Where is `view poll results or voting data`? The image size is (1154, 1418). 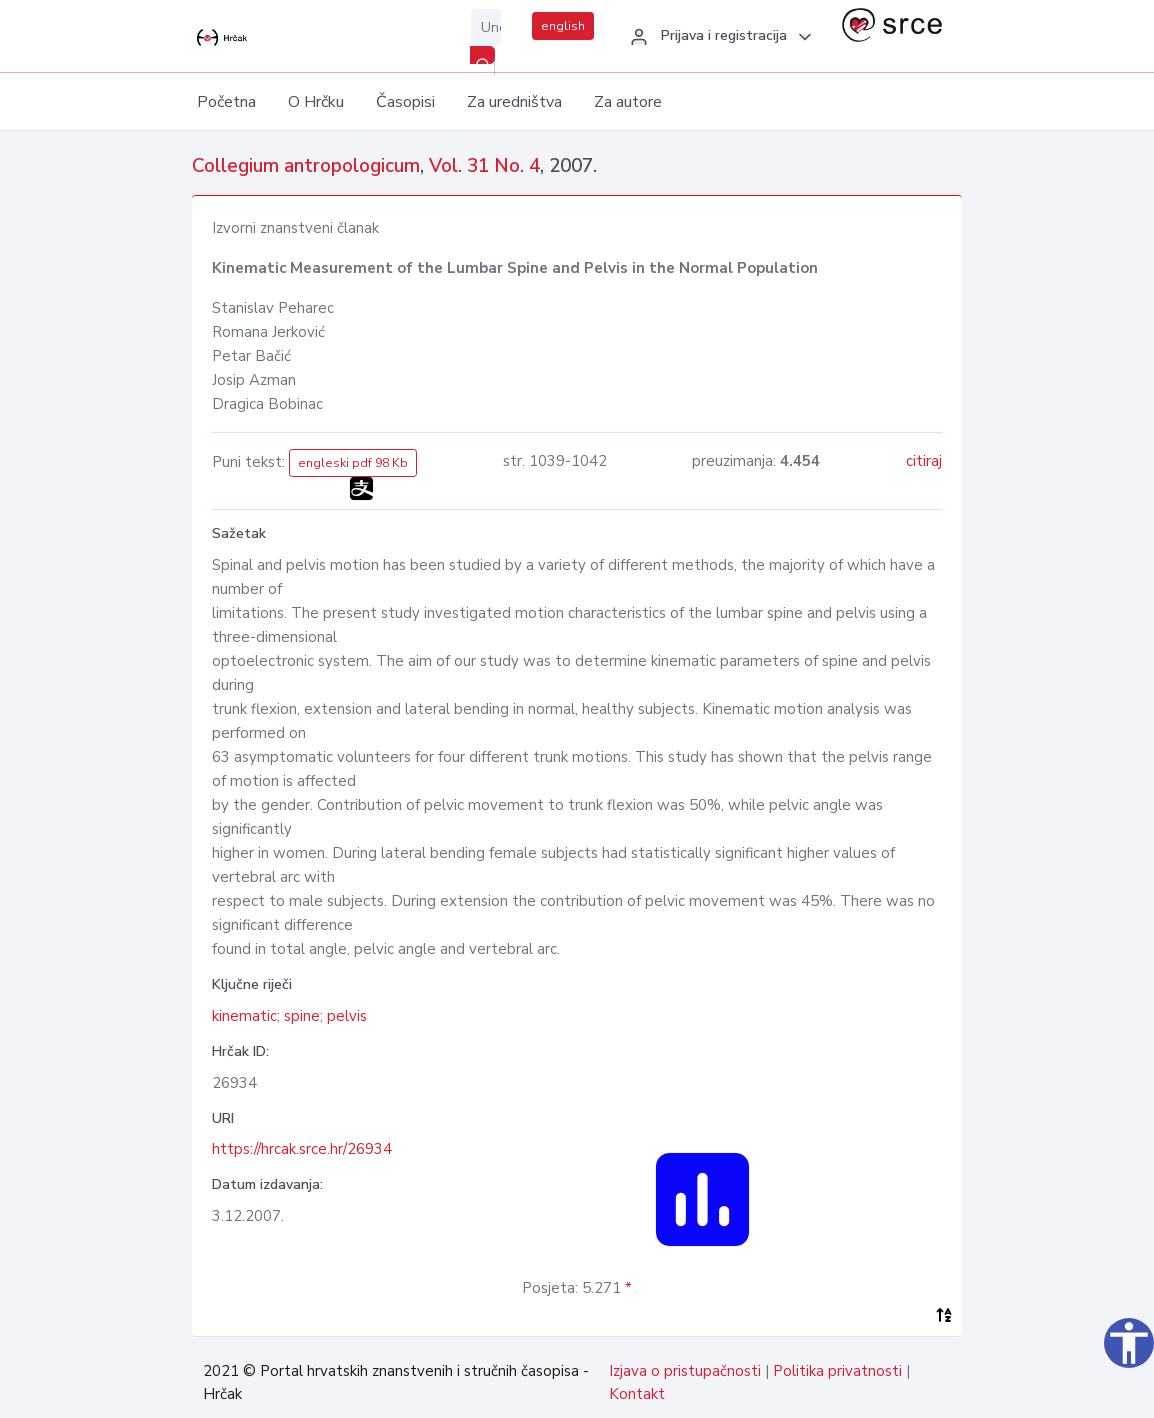
view poll results or voting data is located at coordinates (702, 1199).